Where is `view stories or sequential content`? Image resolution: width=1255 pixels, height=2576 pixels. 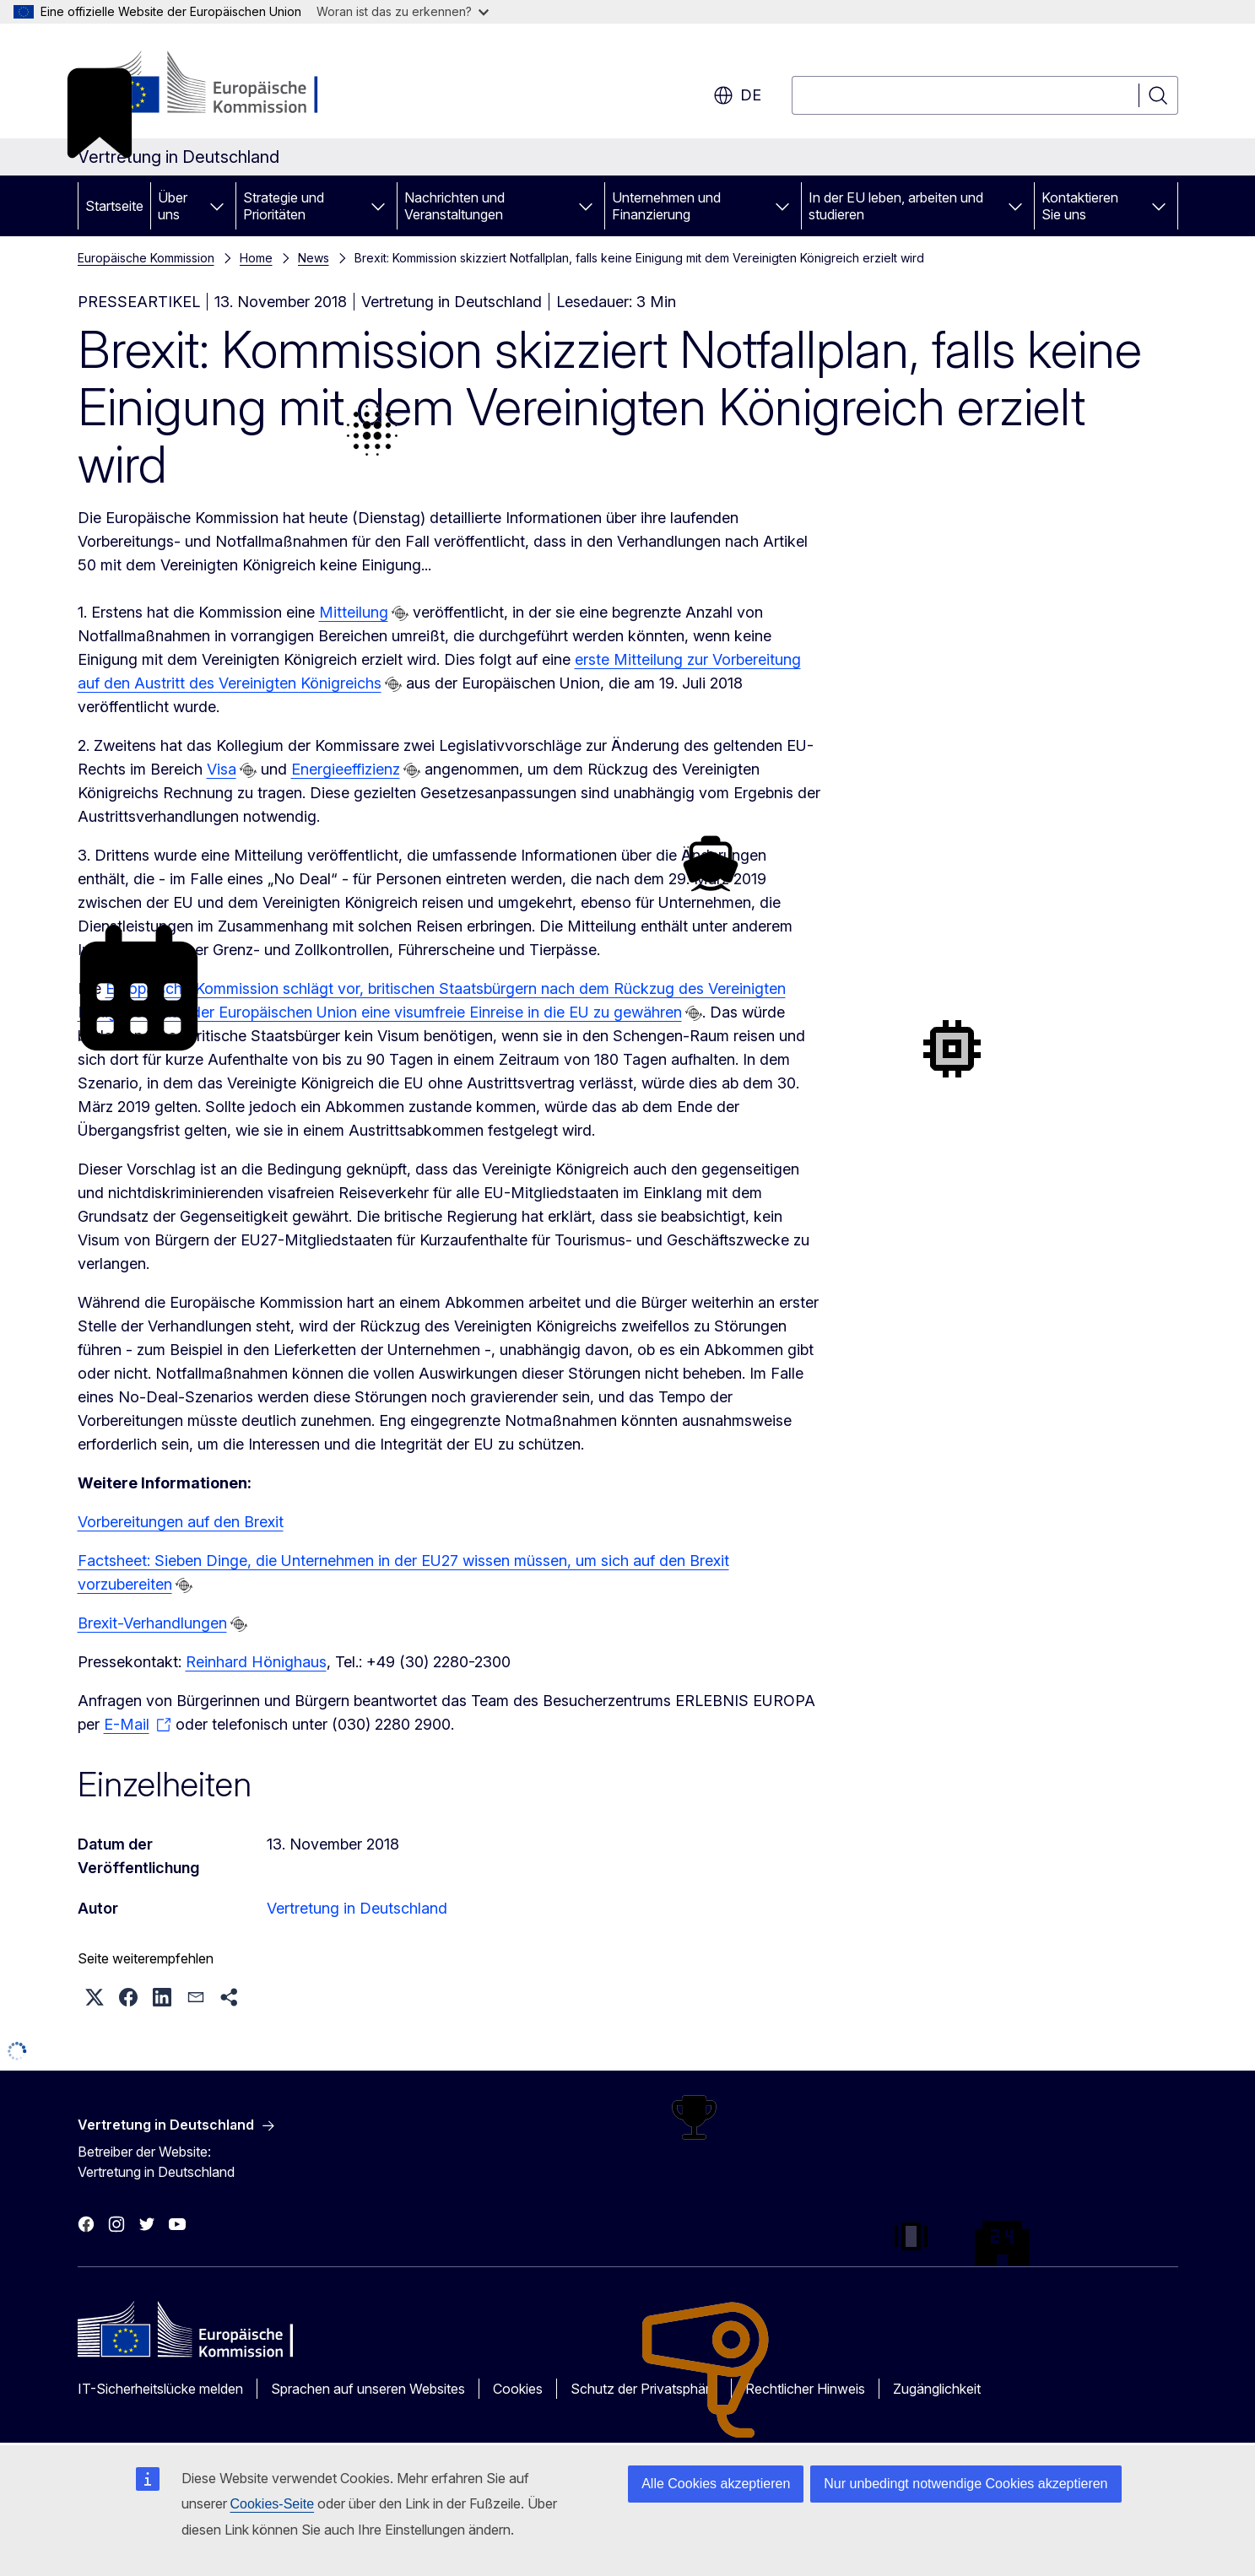
view stories or sequential content is located at coordinates (911, 2237).